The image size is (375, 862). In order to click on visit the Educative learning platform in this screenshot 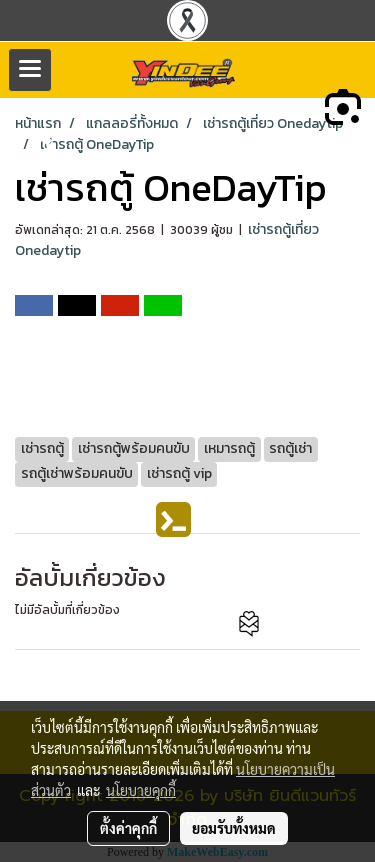, I will do `click(173, 519)`.